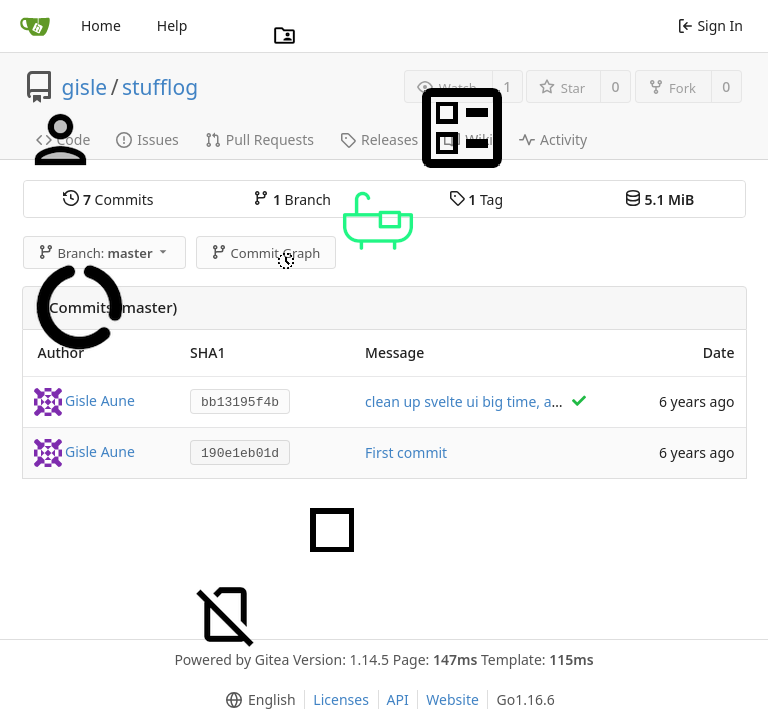 The image size is (768, 720). What do you see at coordinates (378, 222) in the screenshot?
I see `indicates bathroom amenities available` at bounding box center [378, 222].